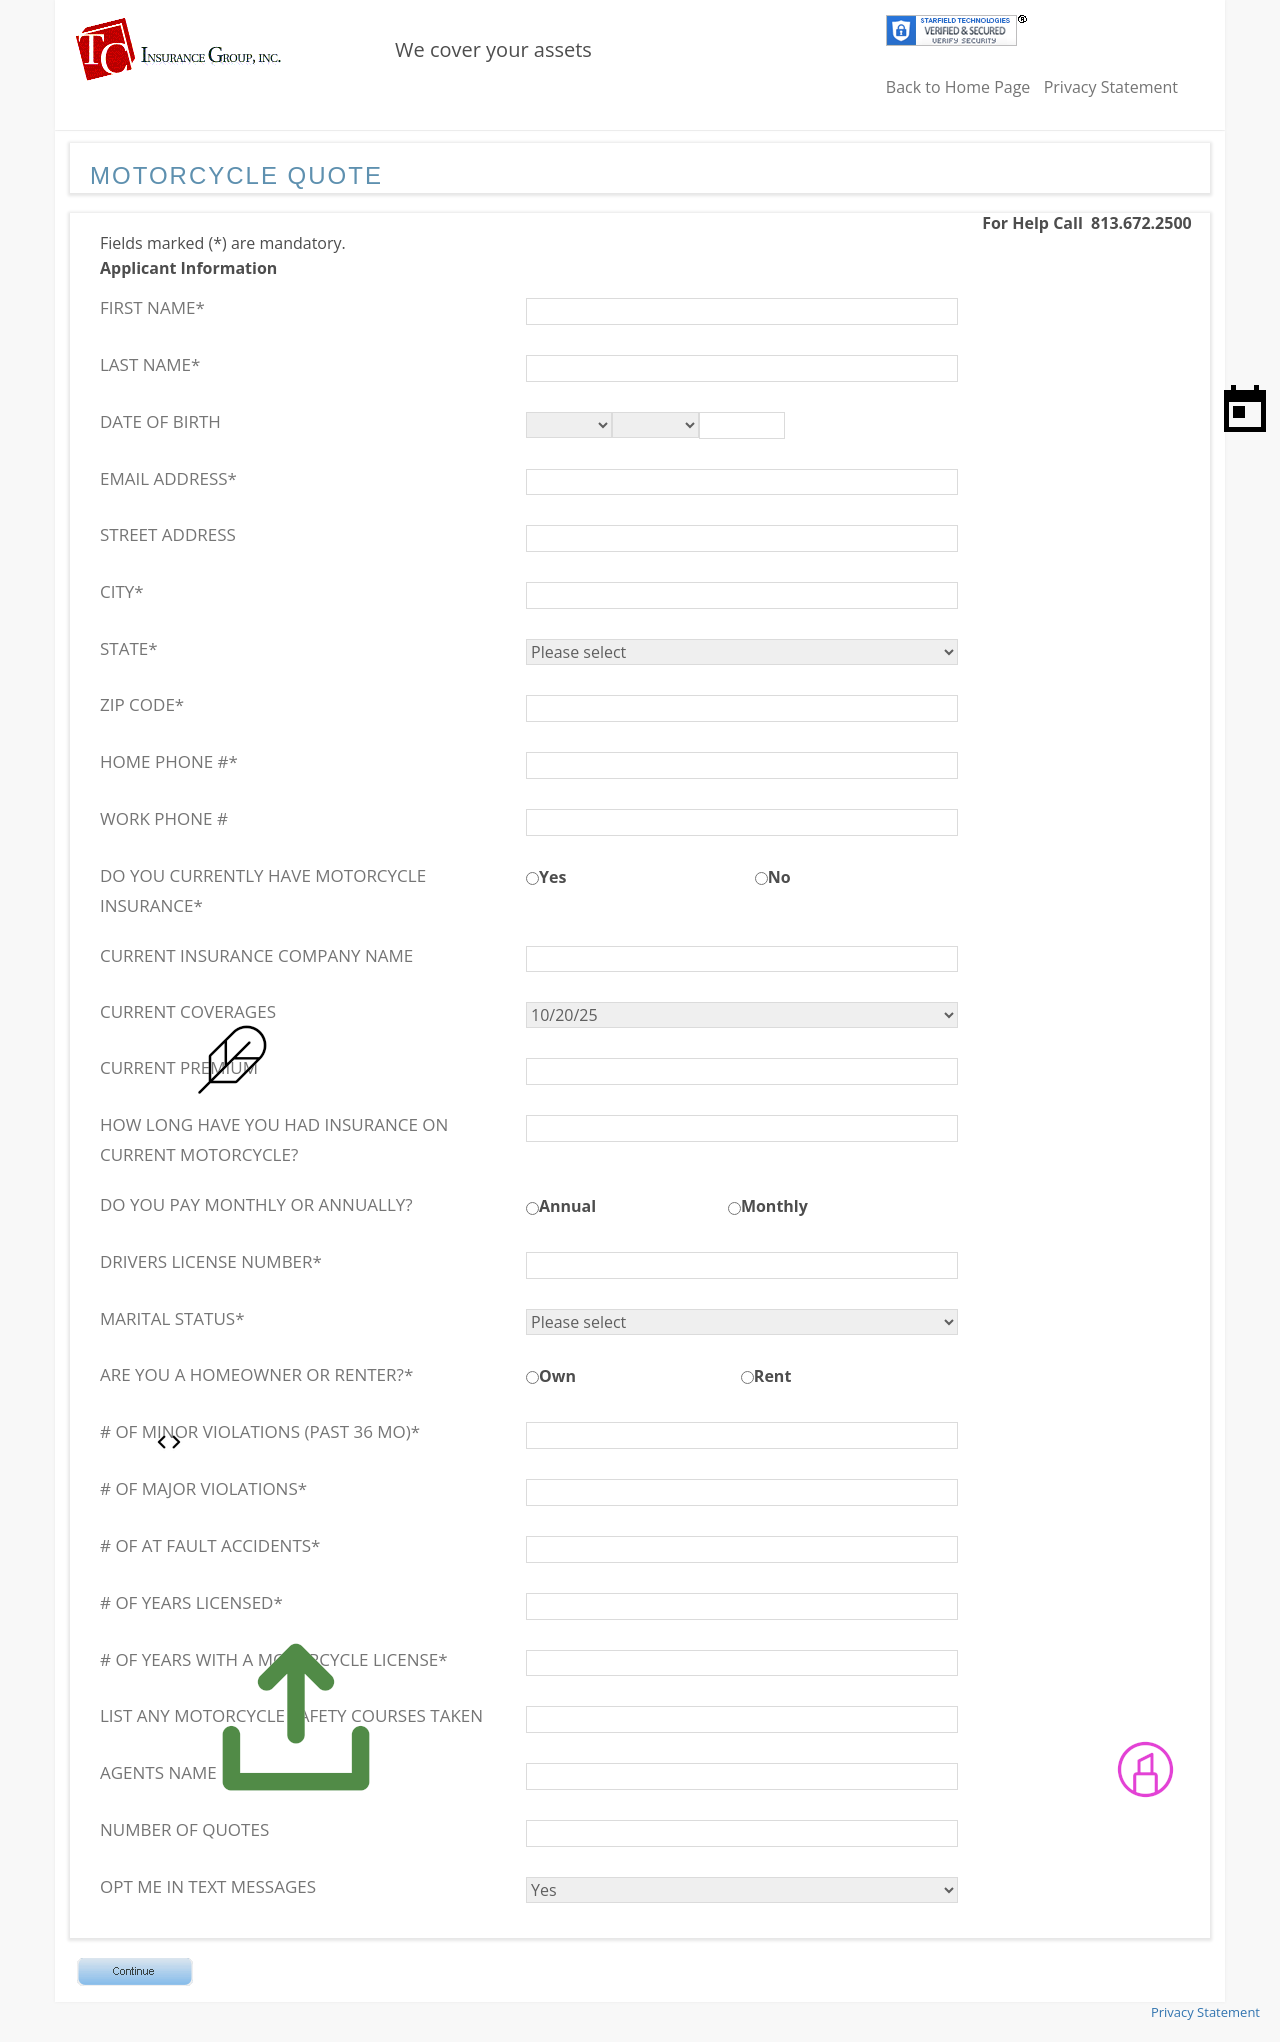  I want to click on compose a new post or message, so click(231, 1061).